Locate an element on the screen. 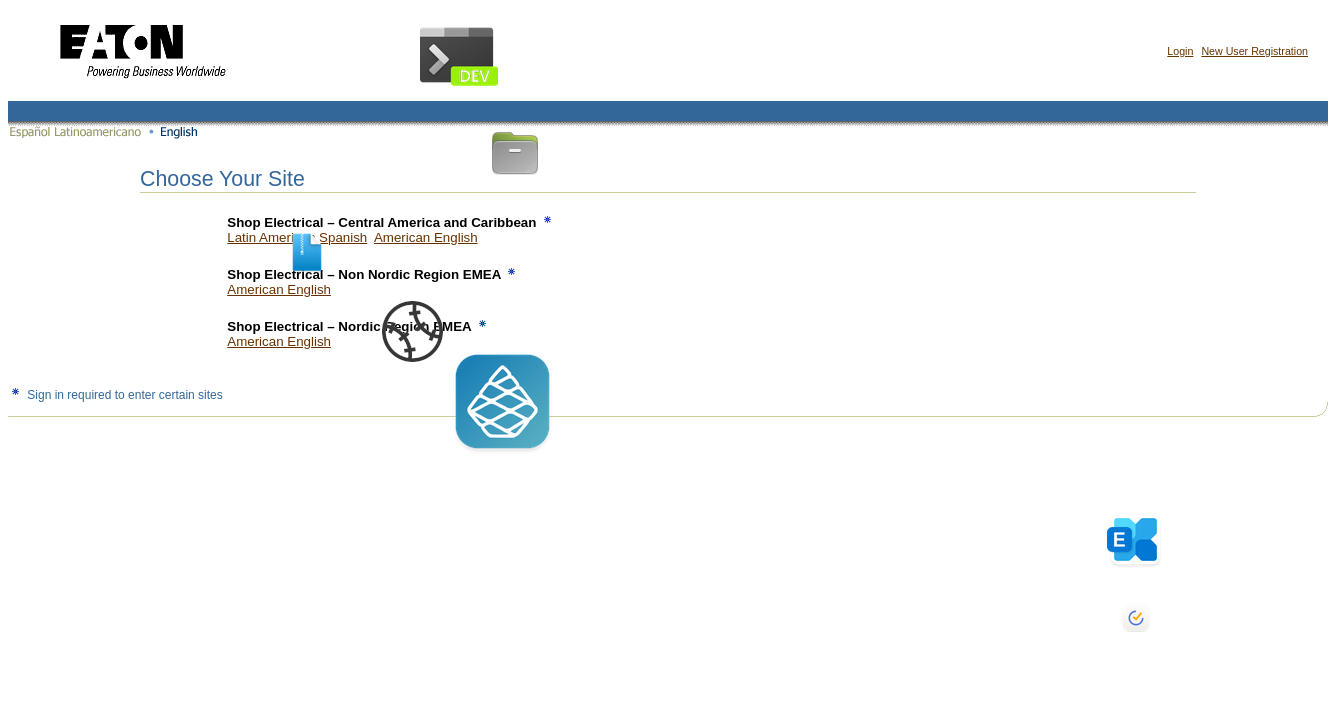  open the file manager is located at coordinates (515, 153).